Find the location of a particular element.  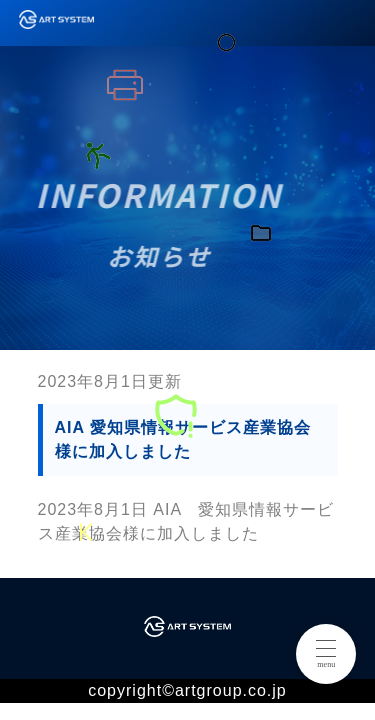

select a camera lens or aperture setting is located at coordinates (226, 42).